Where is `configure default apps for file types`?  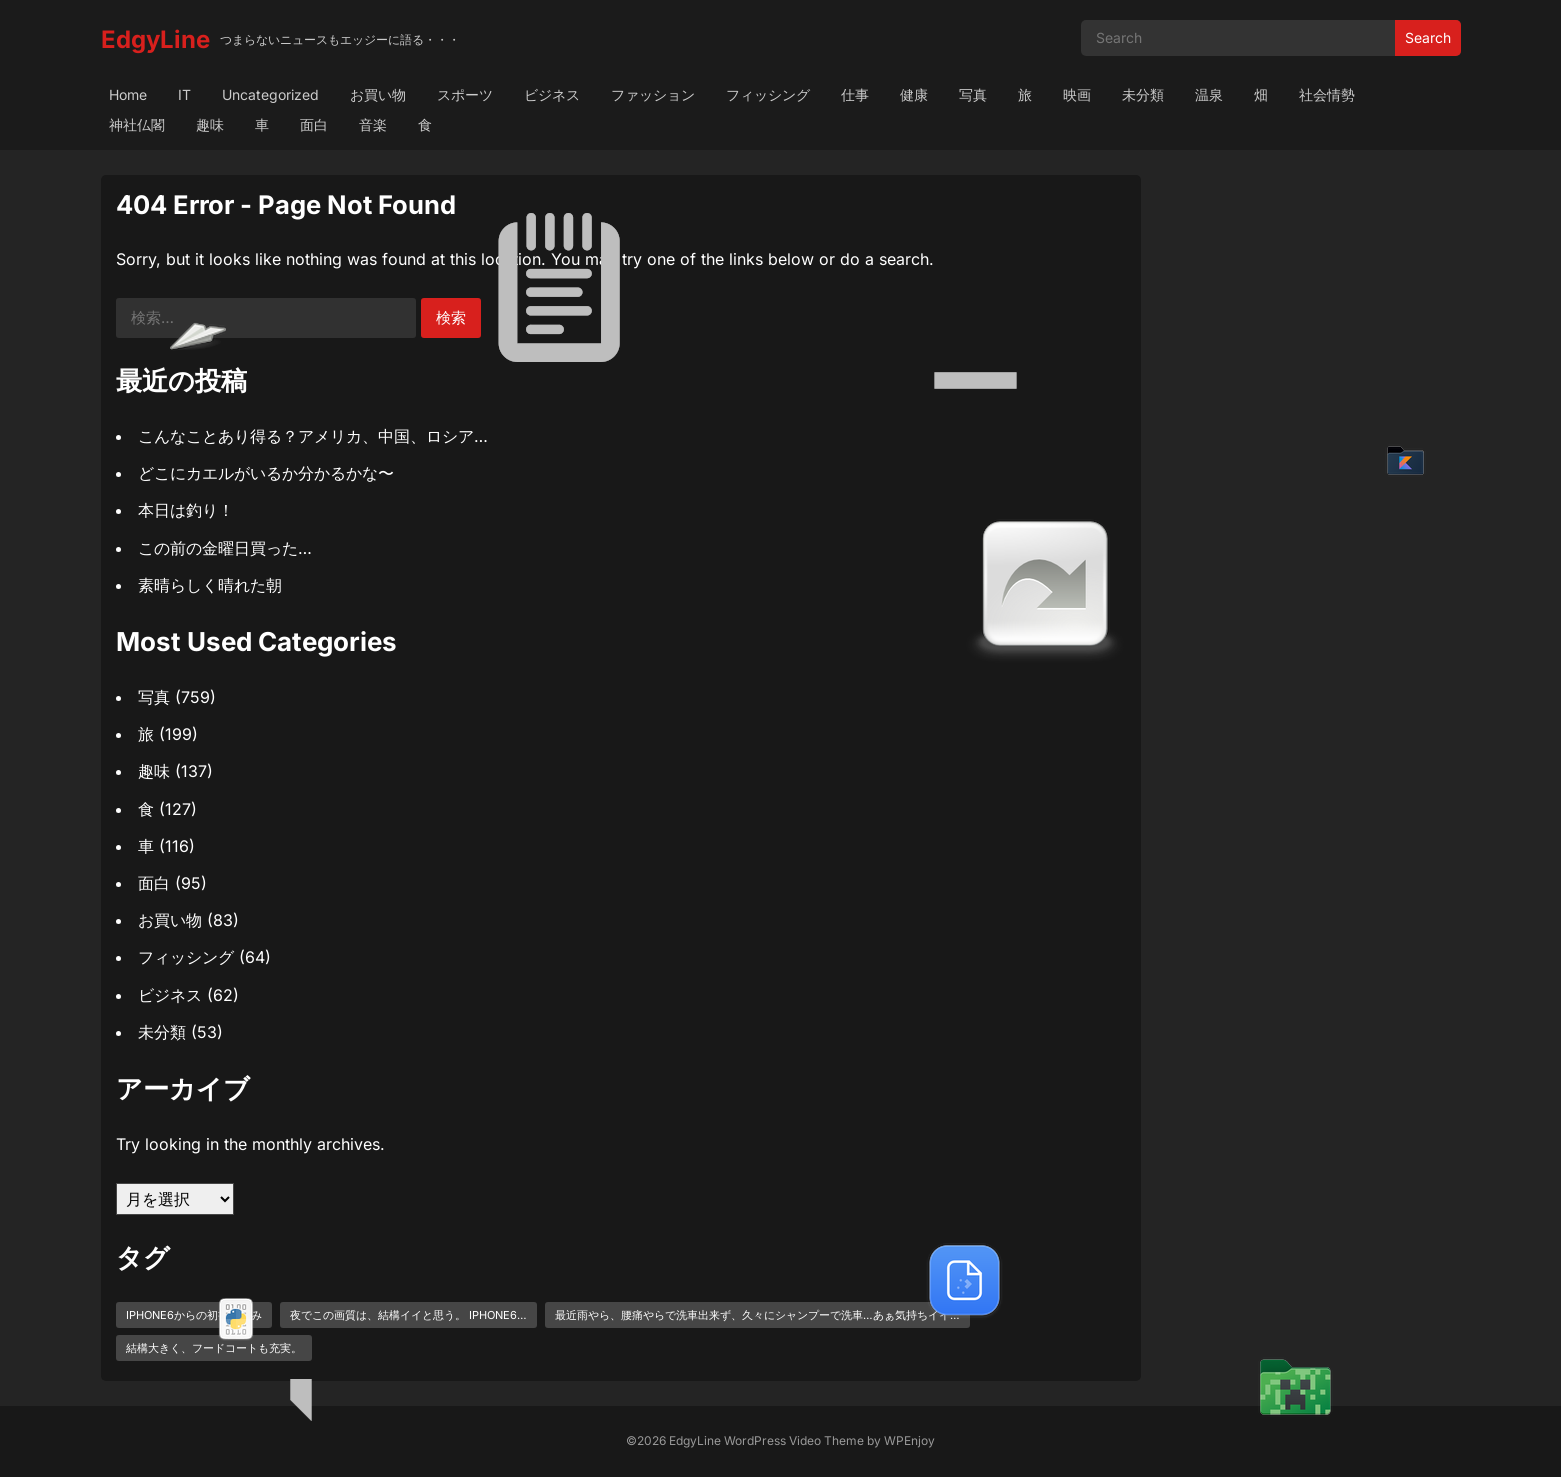
configure default apps for file types is located at coordinates (964, 1281).